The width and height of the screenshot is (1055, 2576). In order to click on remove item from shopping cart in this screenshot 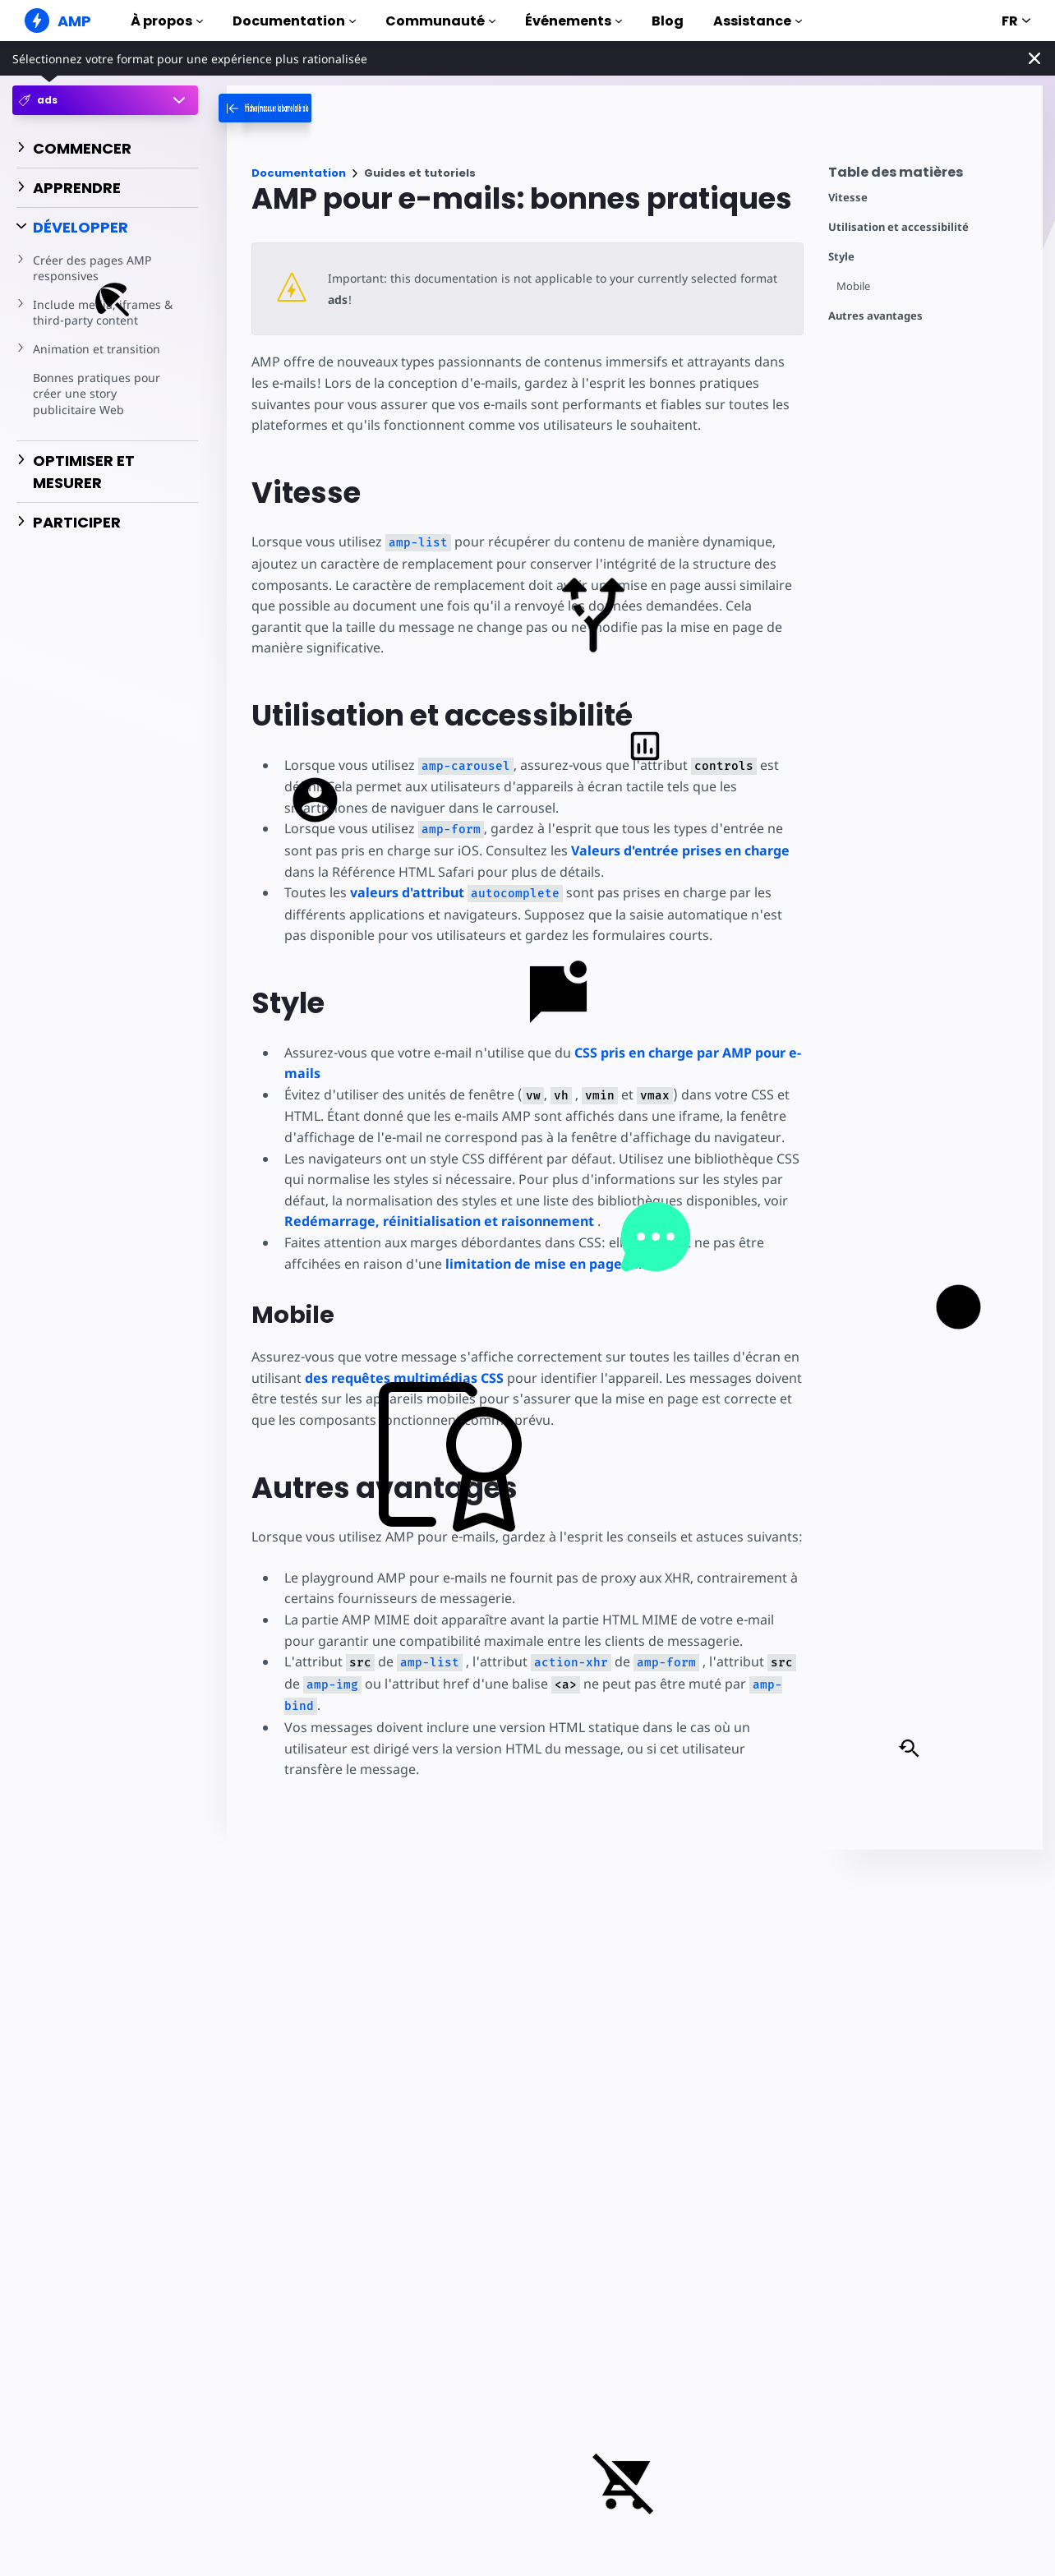, I will do `click(624, 2482)`.